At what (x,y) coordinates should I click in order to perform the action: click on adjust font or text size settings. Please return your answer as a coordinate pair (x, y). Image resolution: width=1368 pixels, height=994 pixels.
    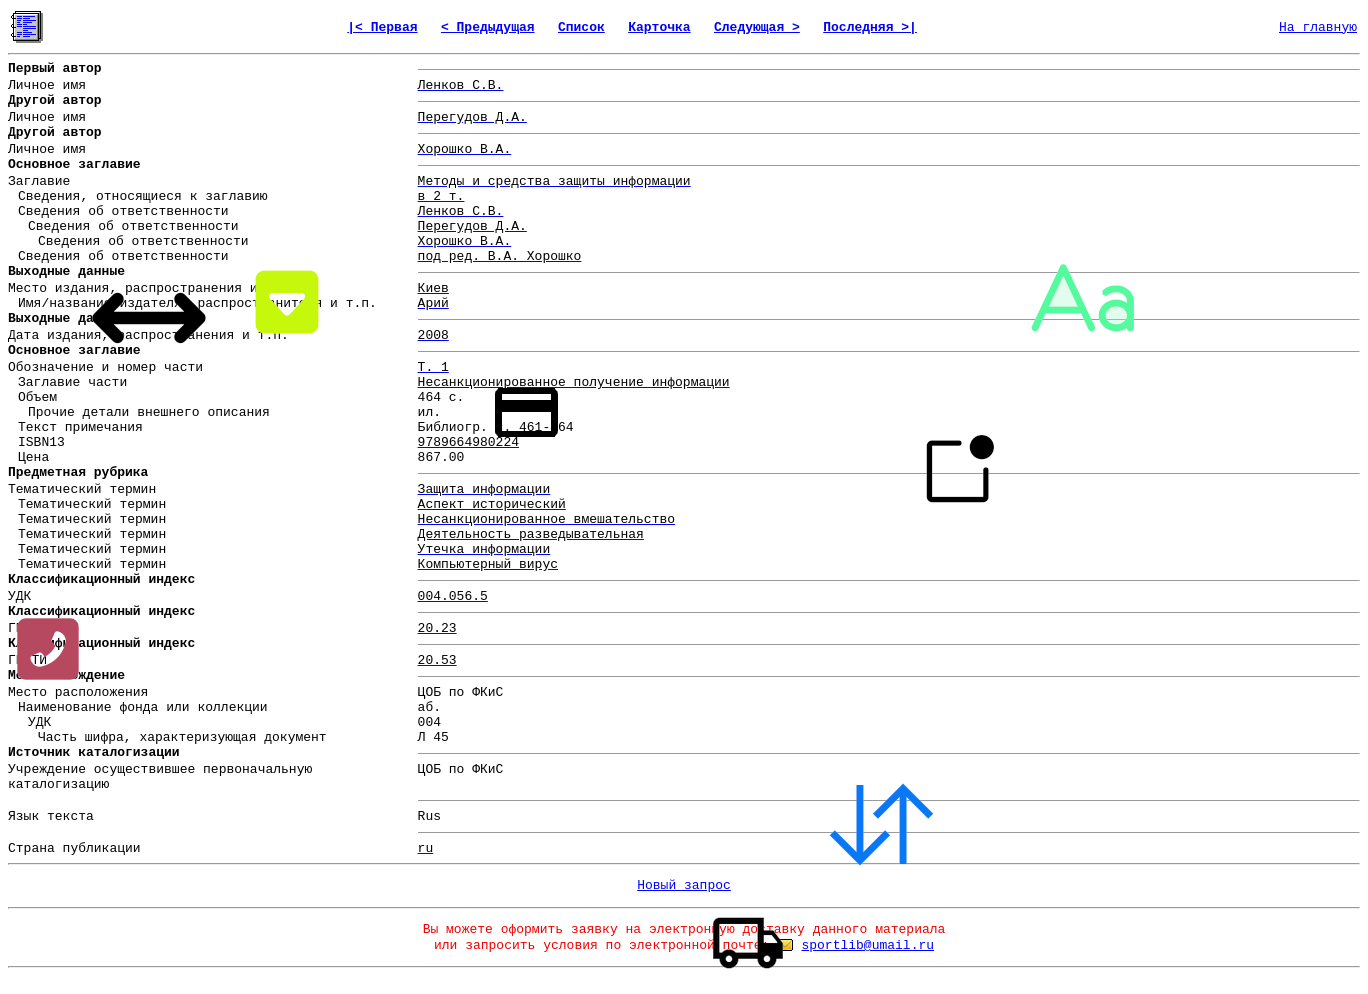
    Looking at the image, I should click on (1084, 299).